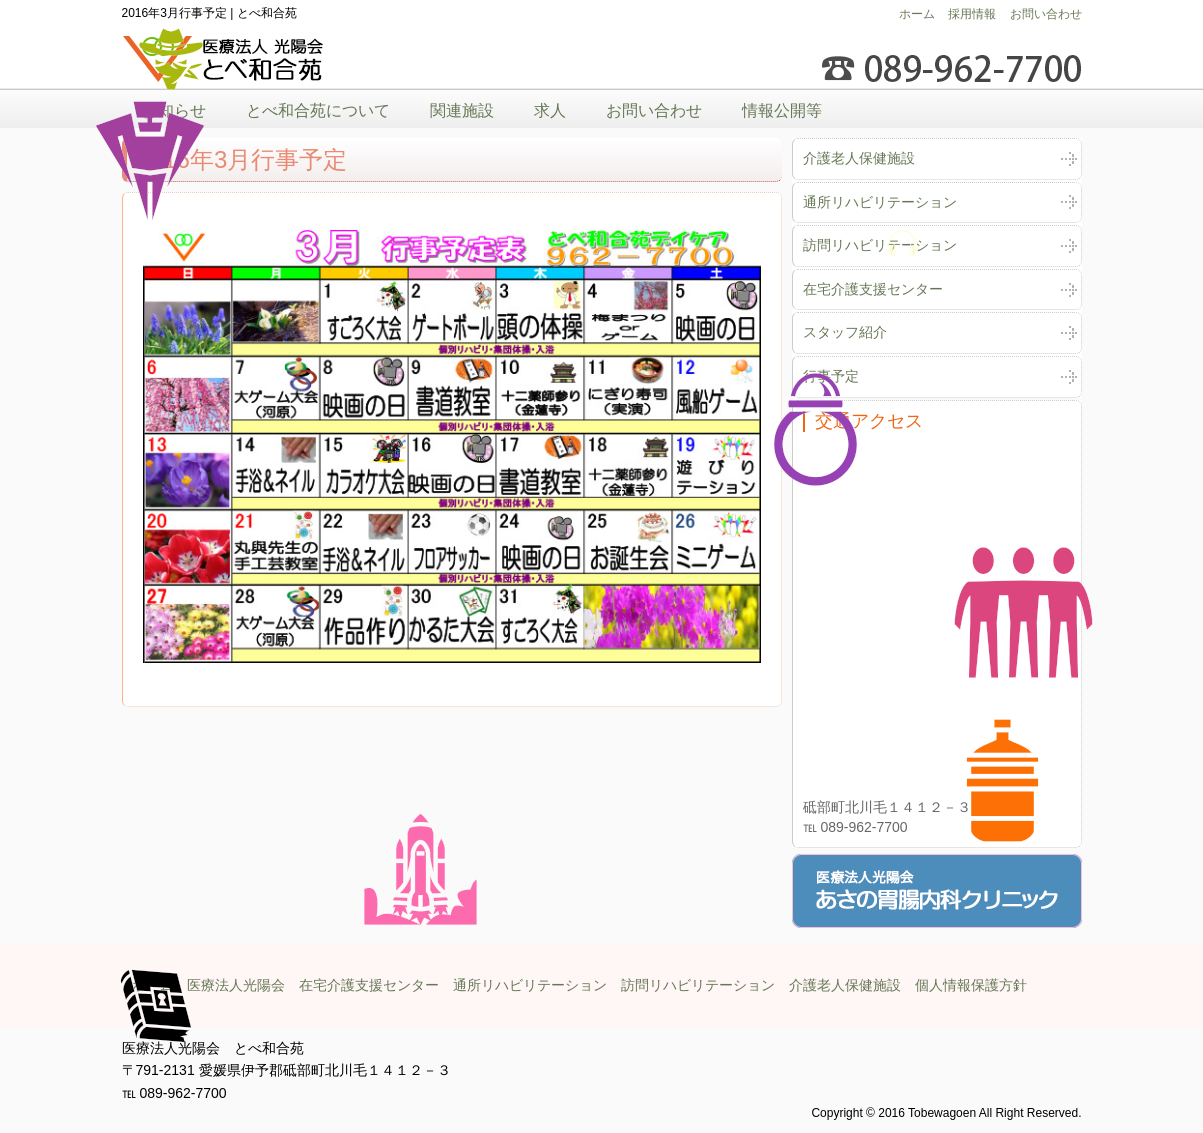 The width and height of the screenshot is (1203, 1133). Describe the element at coordinates (815, 429) in the screenshot. I see `access global or worldwide settings` at that location.